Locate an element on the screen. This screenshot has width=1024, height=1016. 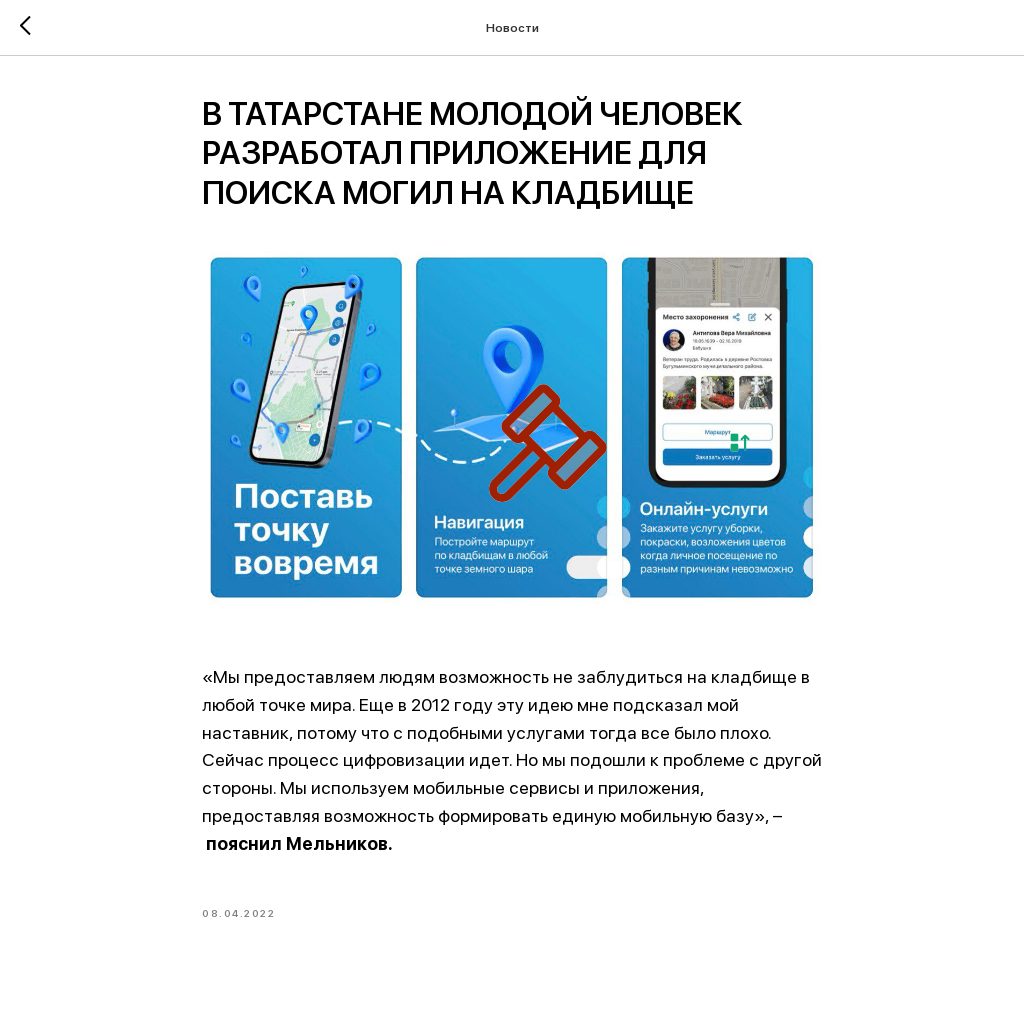
sort items in ascending order is located at coordinates (739, 442).